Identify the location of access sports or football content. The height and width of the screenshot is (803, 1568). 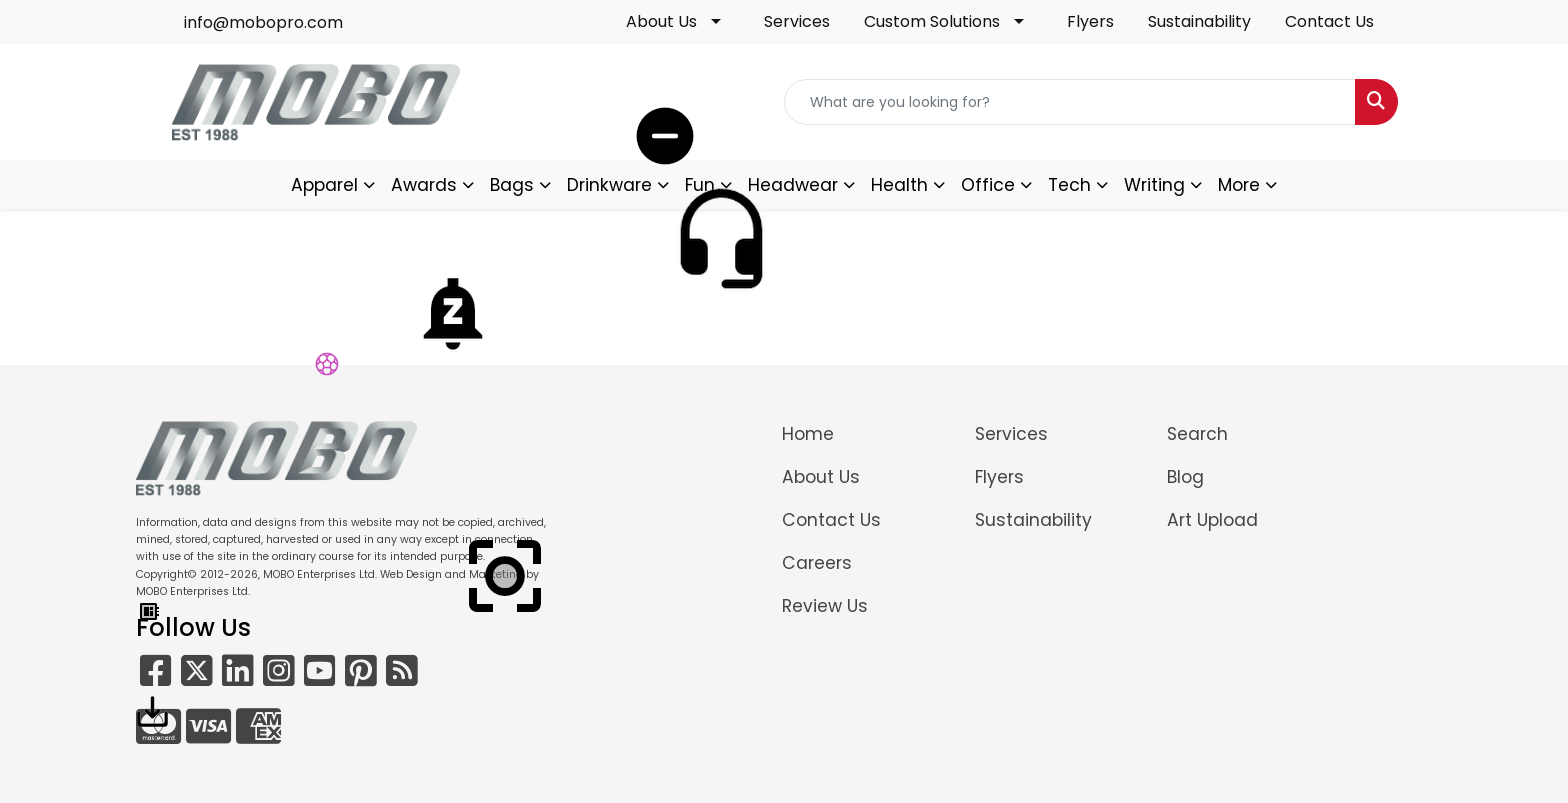
(327, 364).